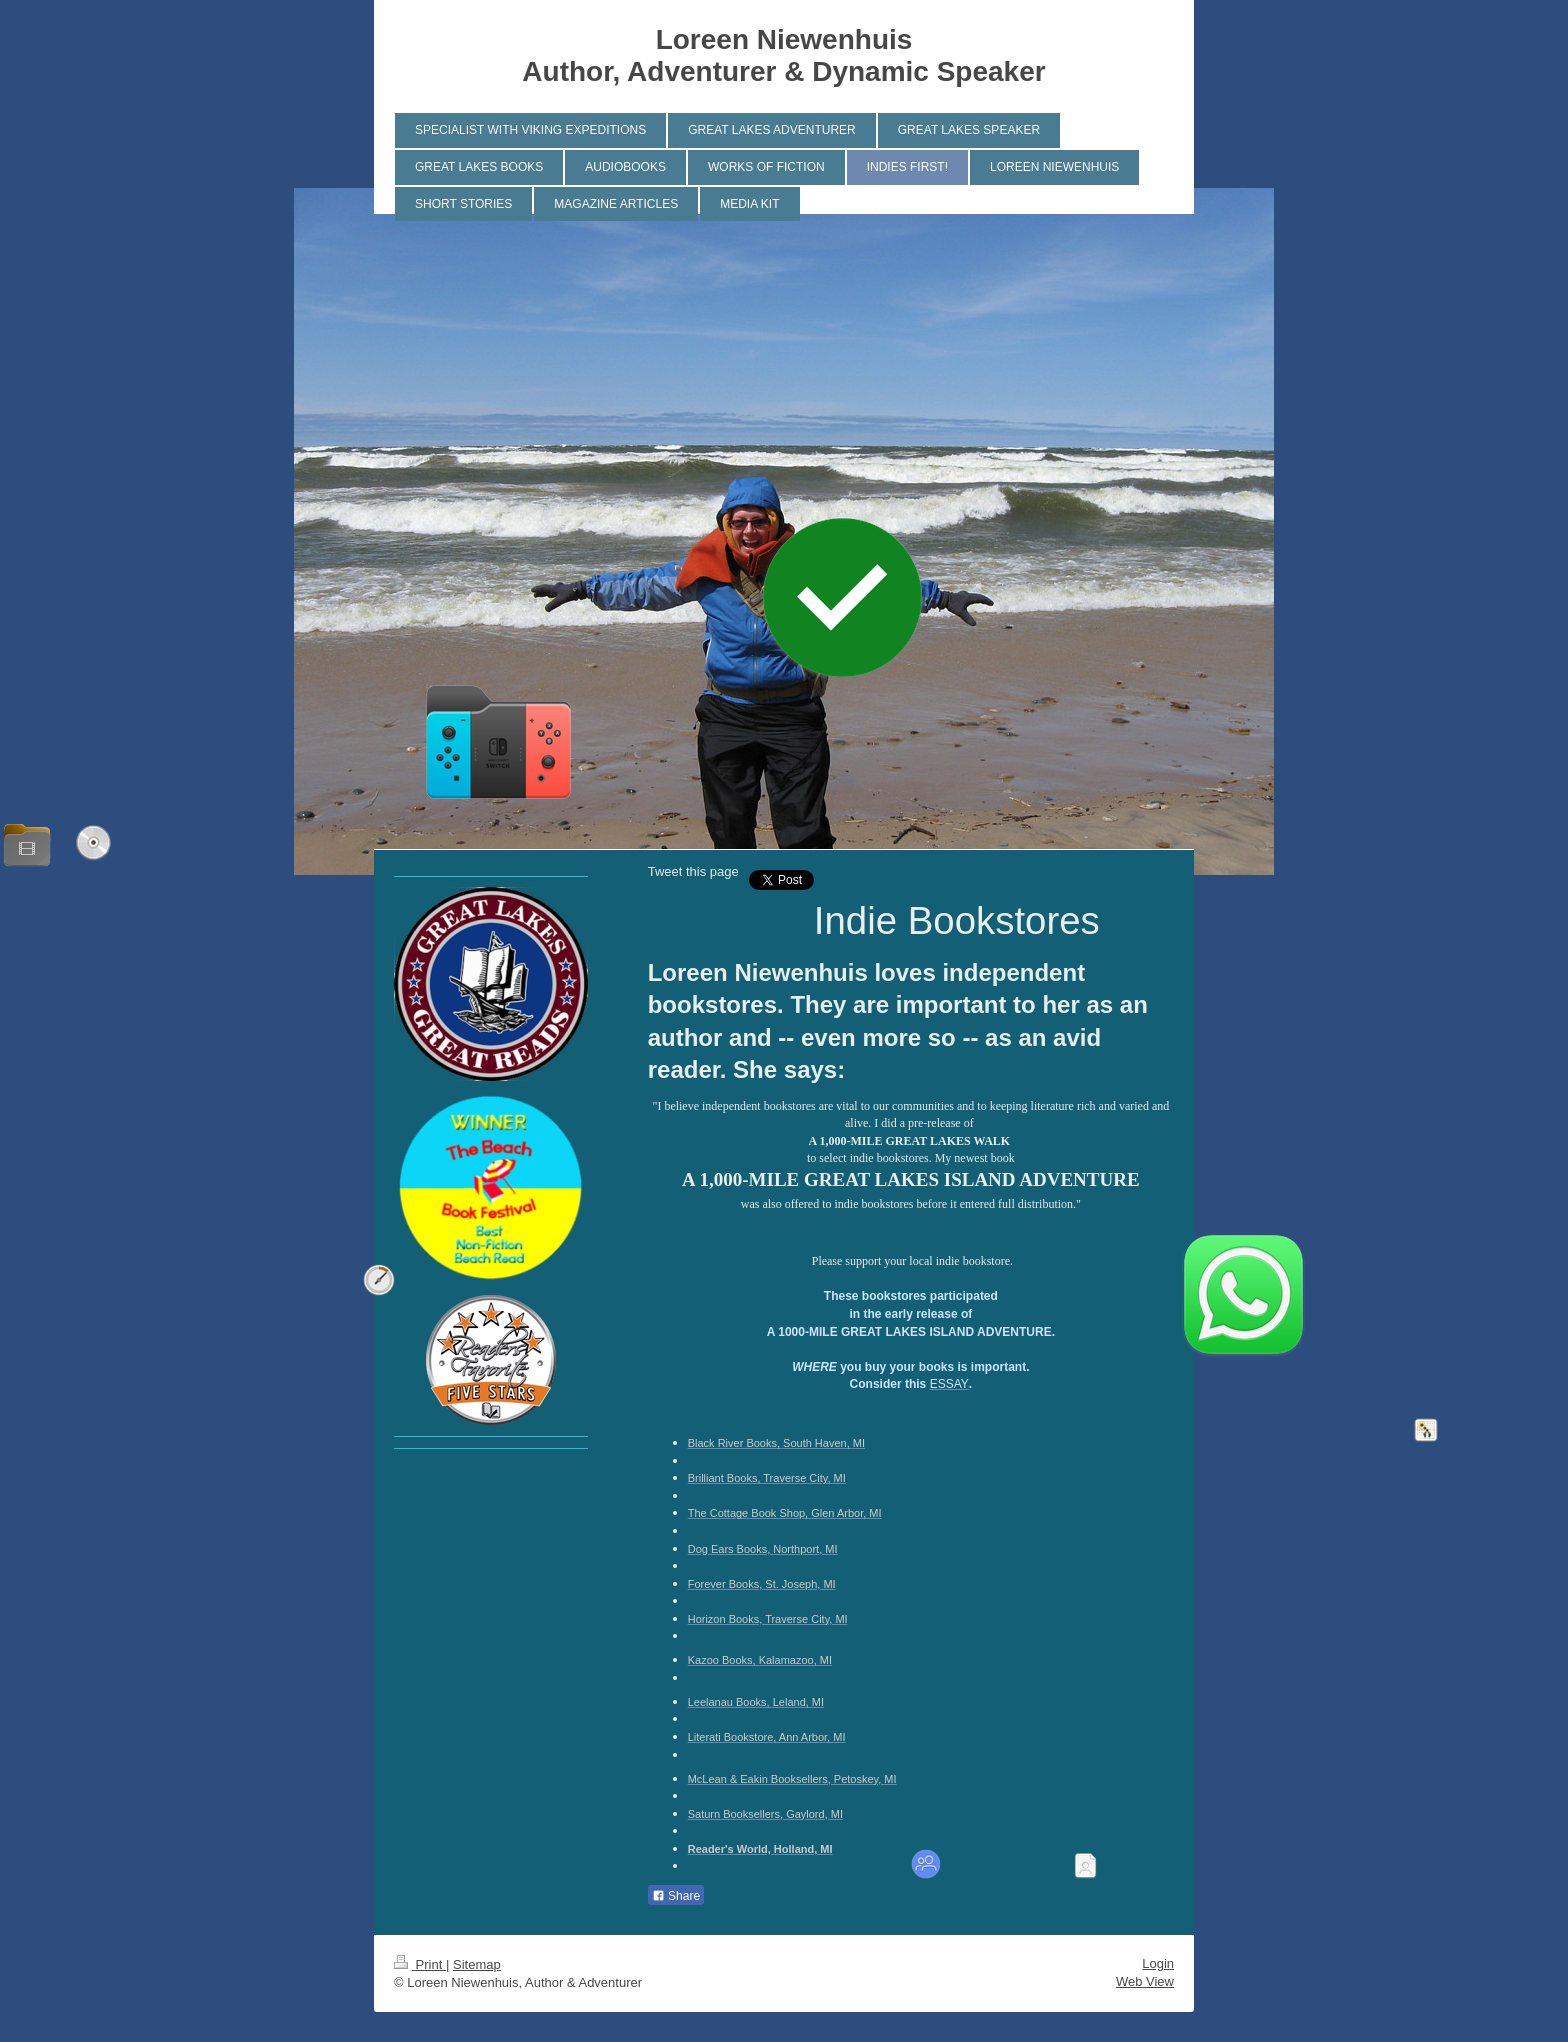 The width and height of the screenshot is (1568, 2042). I want to click on mark item as complete or approved, so click(842, 597).